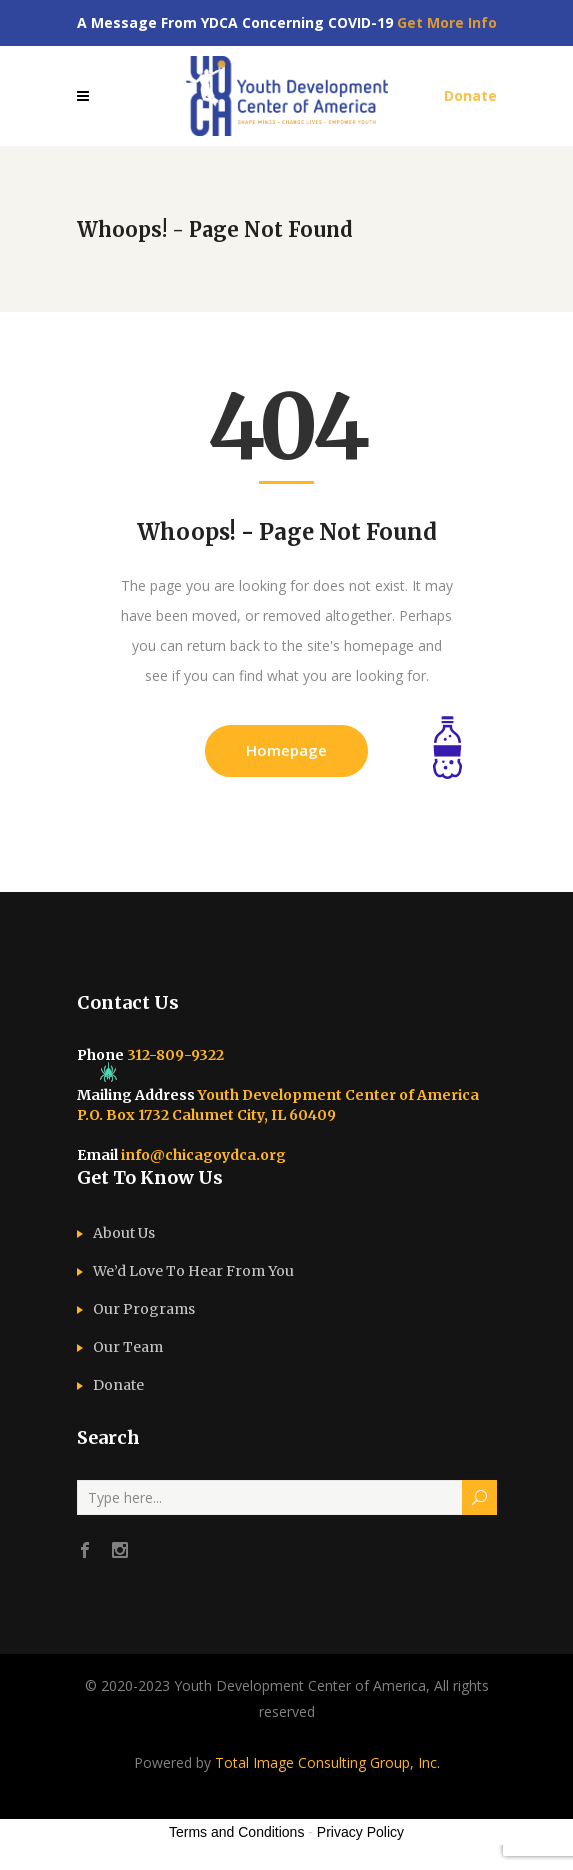 Image resolution: width=573 pixels, height=1870 pixels. I want to click on indicates a spooky or halloween-themed game element, so click(108, 1072).